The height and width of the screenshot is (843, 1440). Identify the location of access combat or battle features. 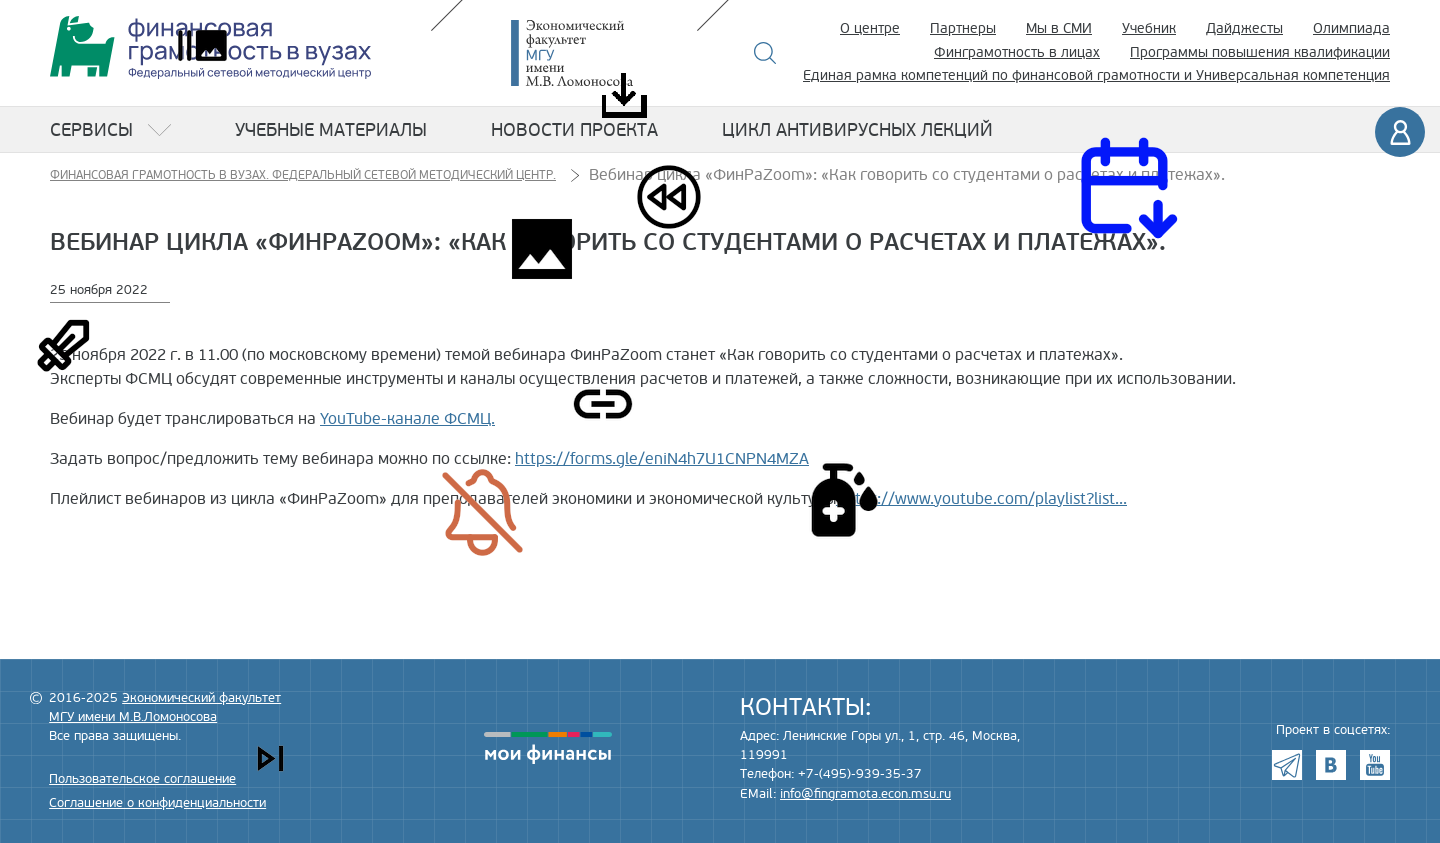
(64, 344).